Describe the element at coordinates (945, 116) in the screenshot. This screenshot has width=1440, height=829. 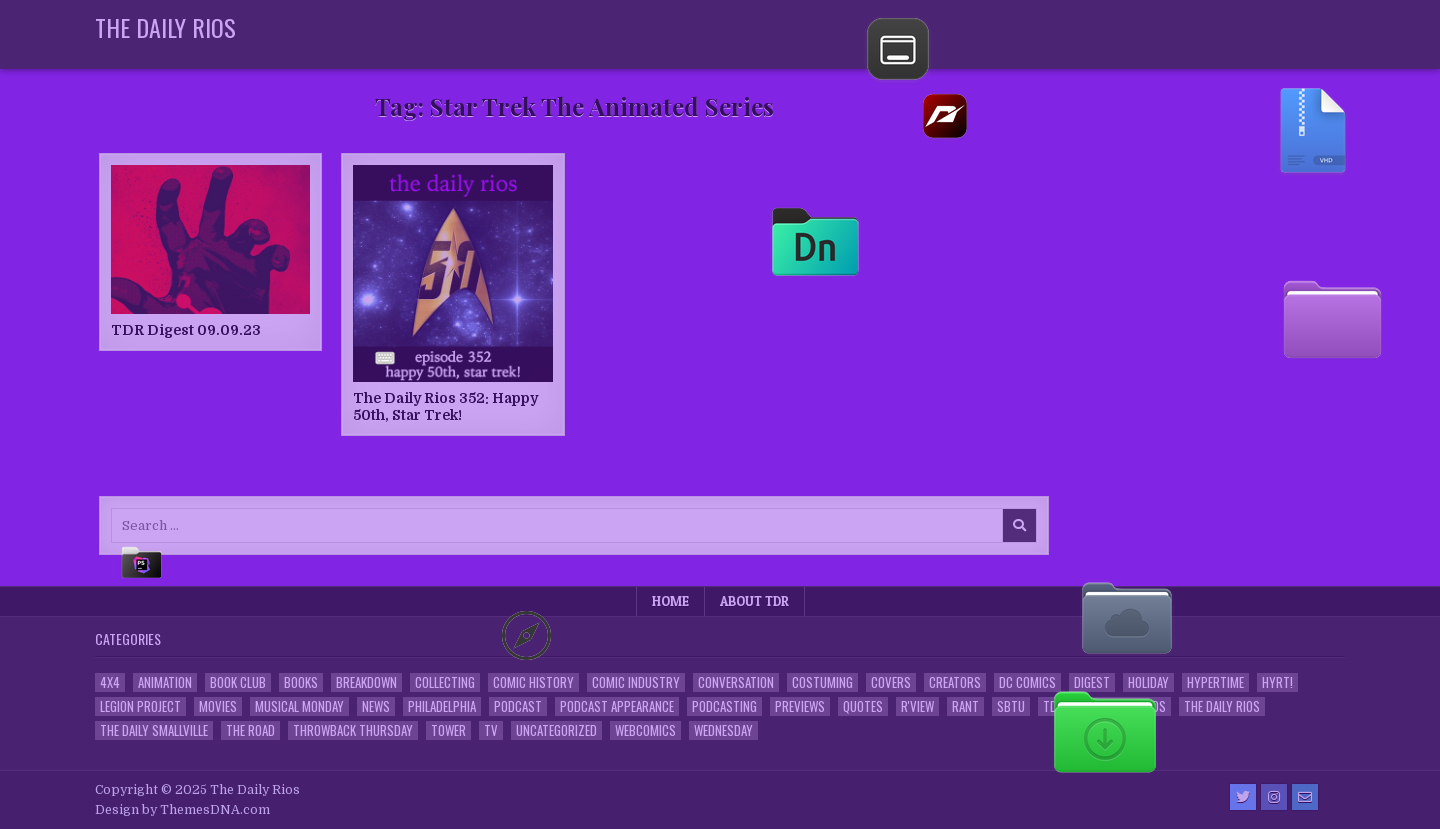
I see `launch need for speed most wanted 2` at that location.